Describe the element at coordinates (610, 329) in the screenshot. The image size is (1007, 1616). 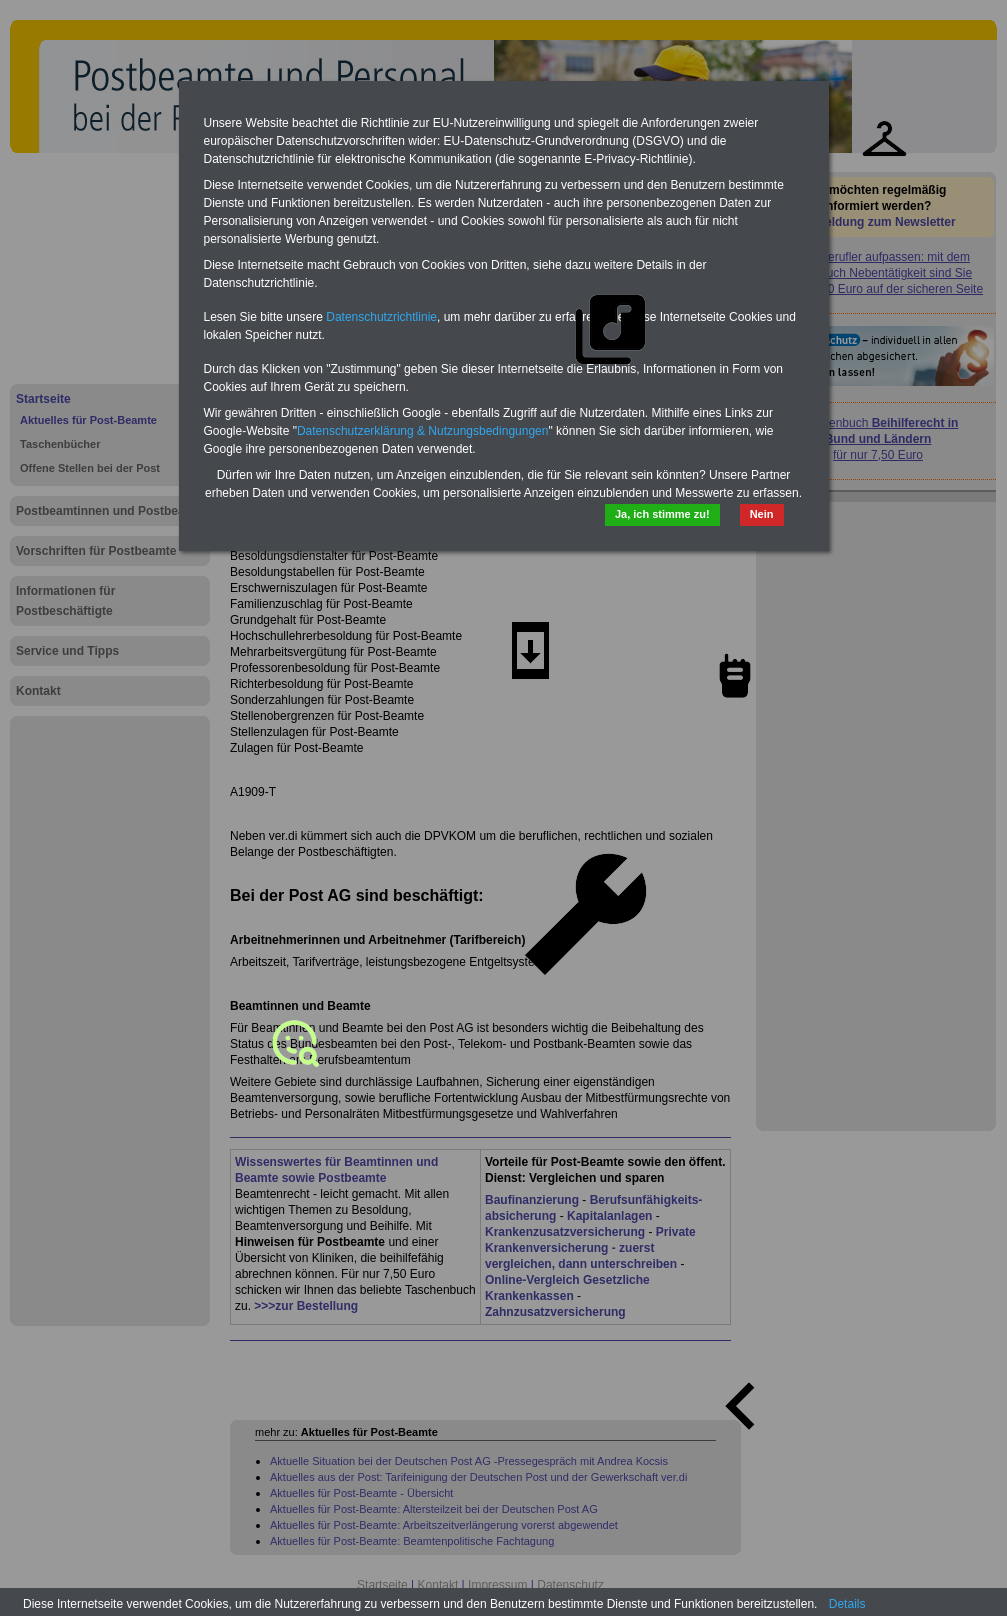
I see `access your music library` at that location.